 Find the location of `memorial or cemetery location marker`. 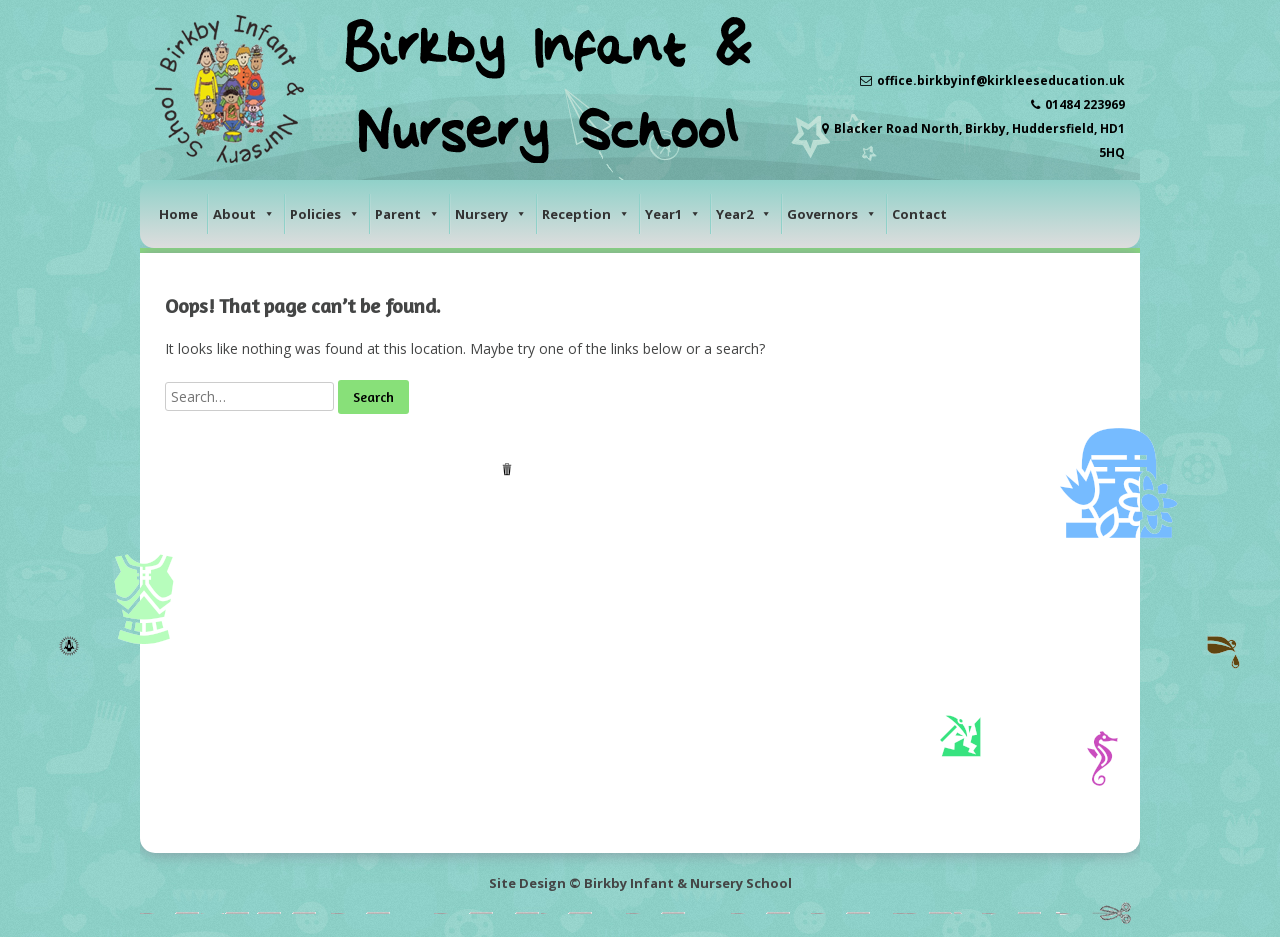

memorial or cemetery location marker is located at coordinates (1119, 481).